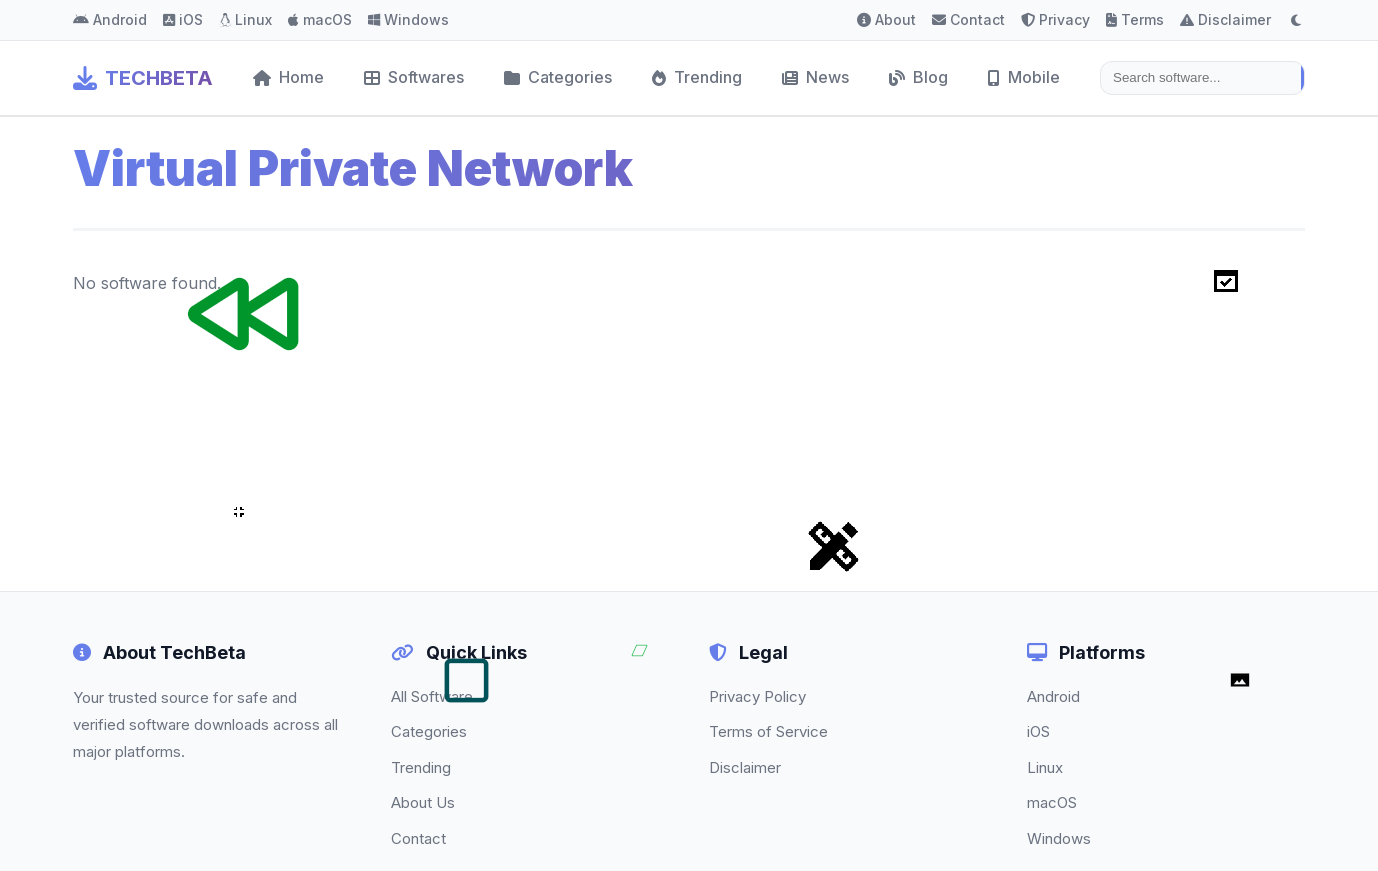 The height and width of the screenshot is (871, 1378). I want to click on an unchecked checkbox or selection state, so click(466, 680).